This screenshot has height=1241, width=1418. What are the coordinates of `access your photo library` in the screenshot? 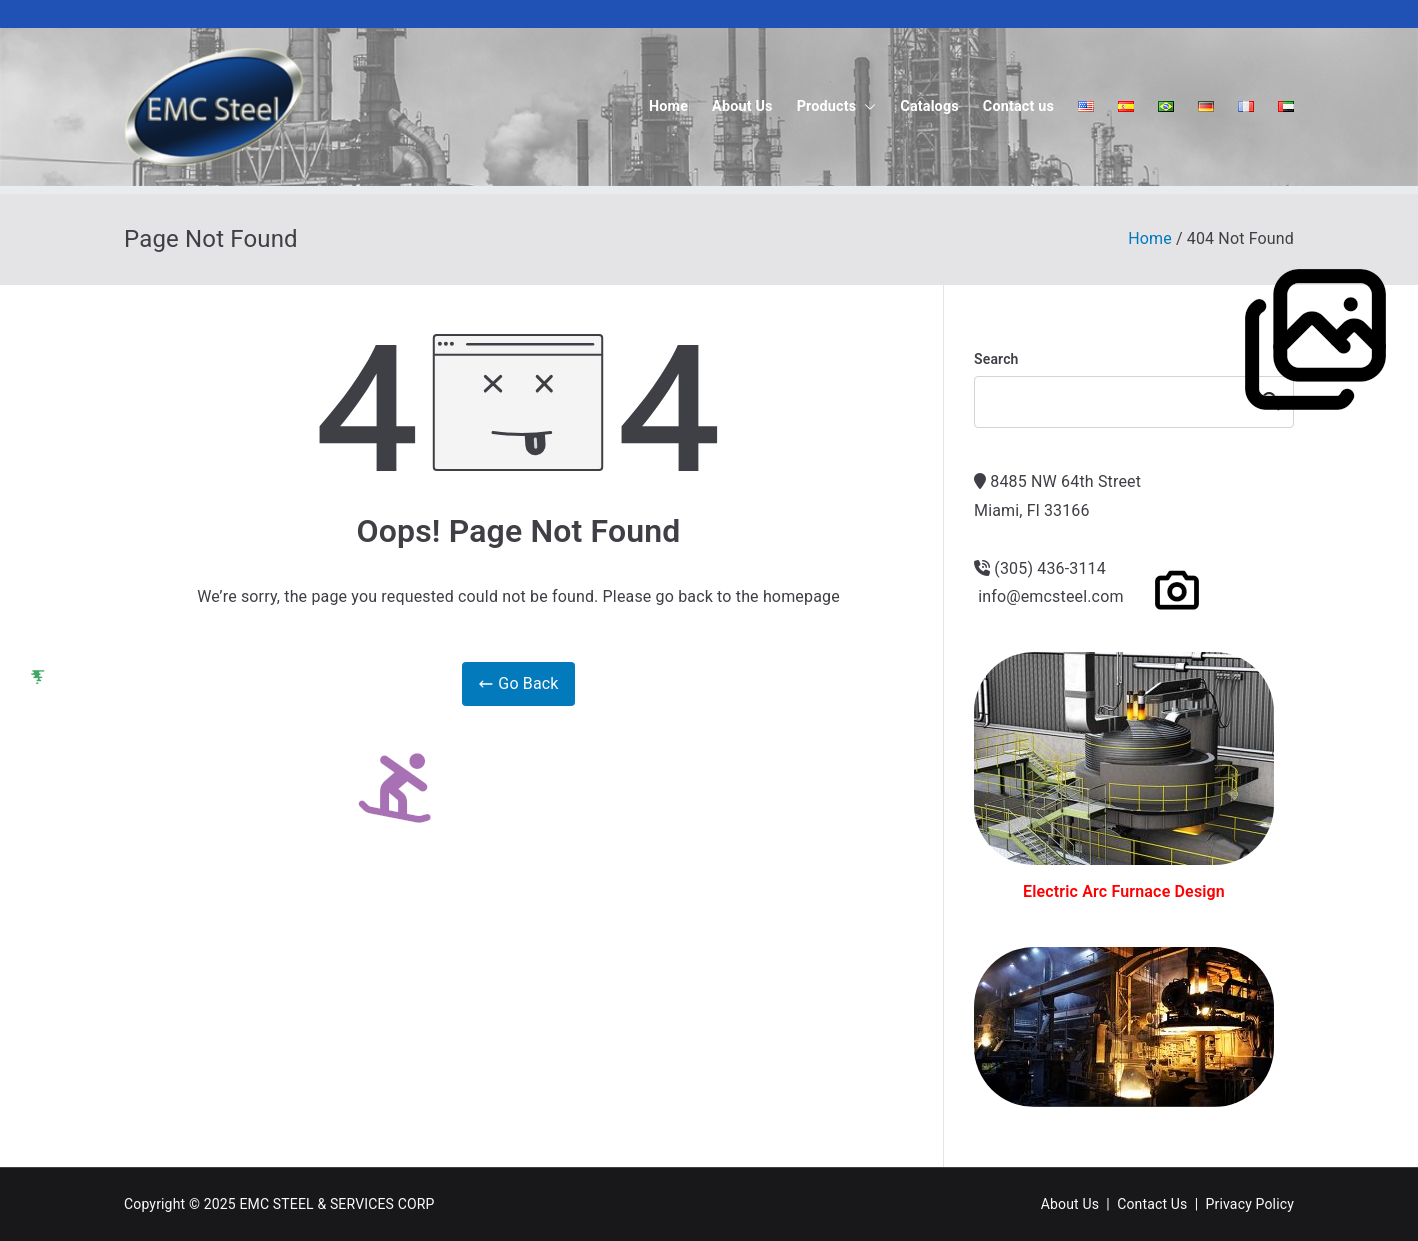 It's located at (1315, 339).